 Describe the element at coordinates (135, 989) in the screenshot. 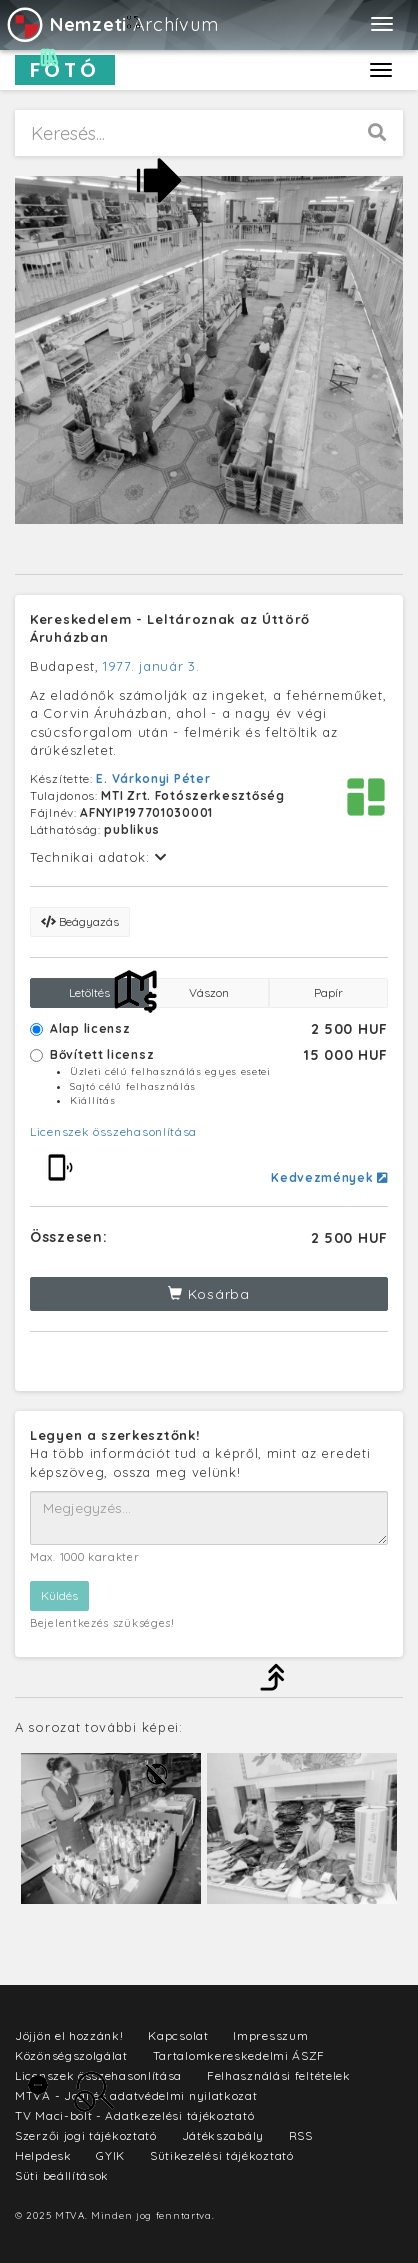

I see `view location-based pricing or costs` at that location.